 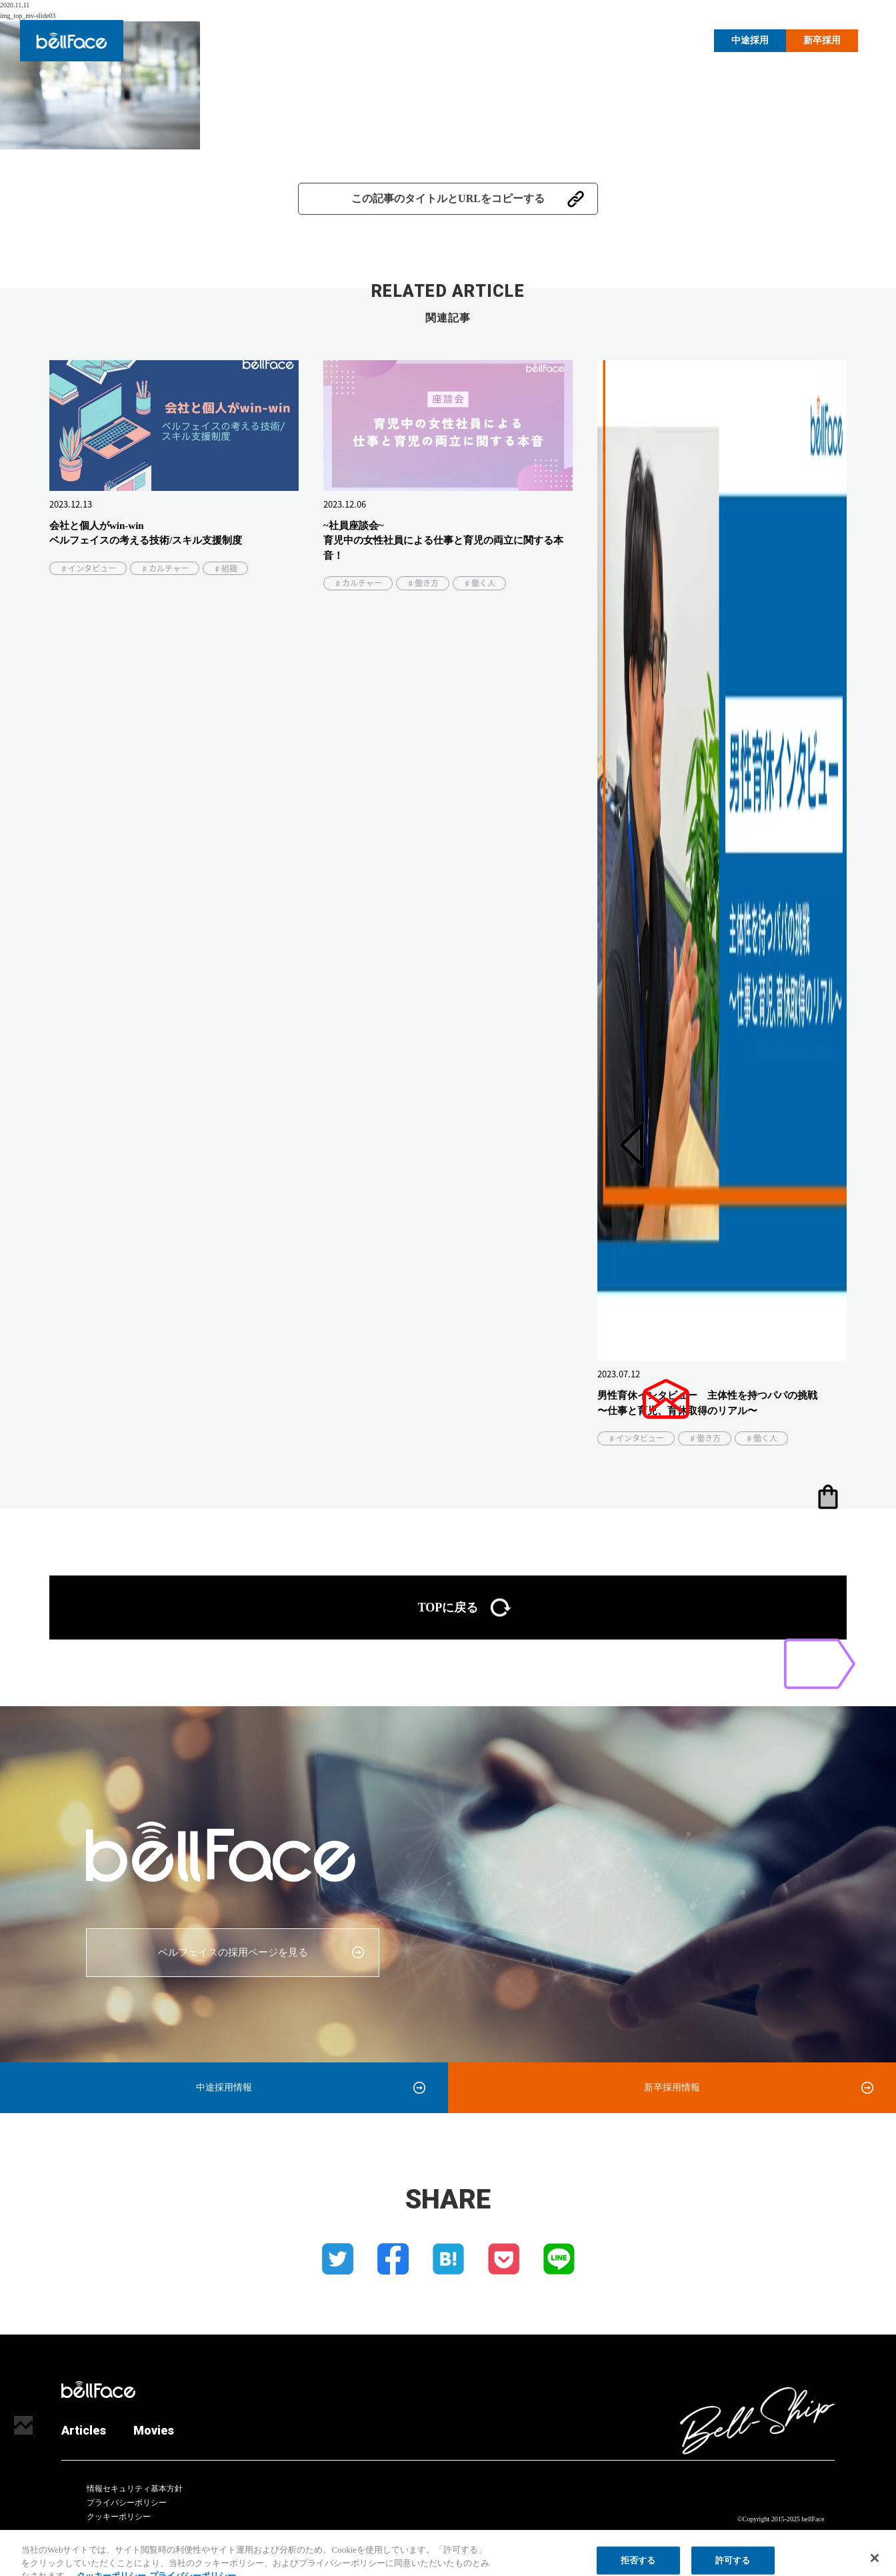 What do you see at coordinates (828, 1497) in the screenshot?
I see `view your shopping bag` at bounding box center [828, 1497].